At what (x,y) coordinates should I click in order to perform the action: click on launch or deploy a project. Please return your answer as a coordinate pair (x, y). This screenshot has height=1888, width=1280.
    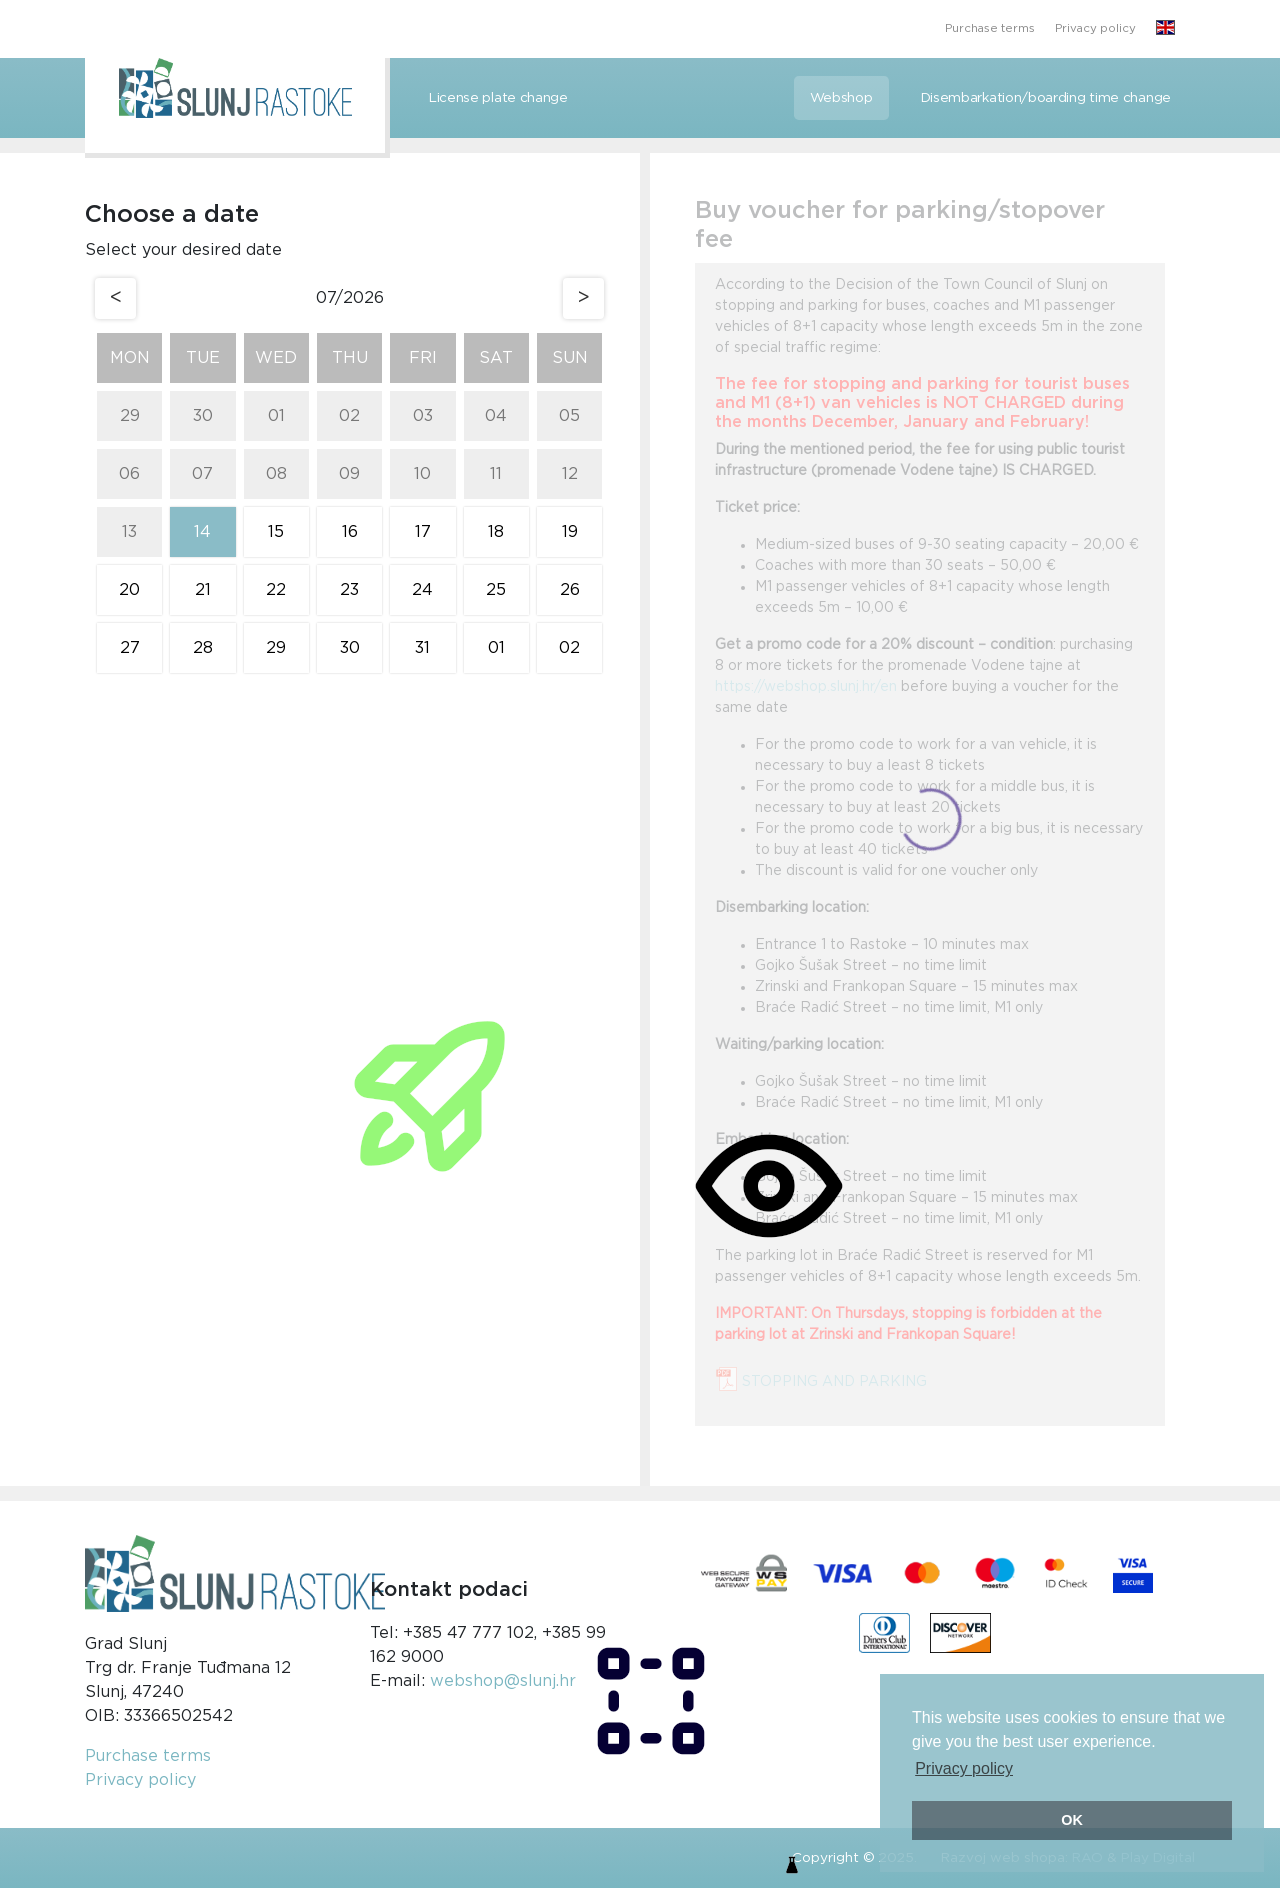
    Looking at the image, I should click on (432, 1093).